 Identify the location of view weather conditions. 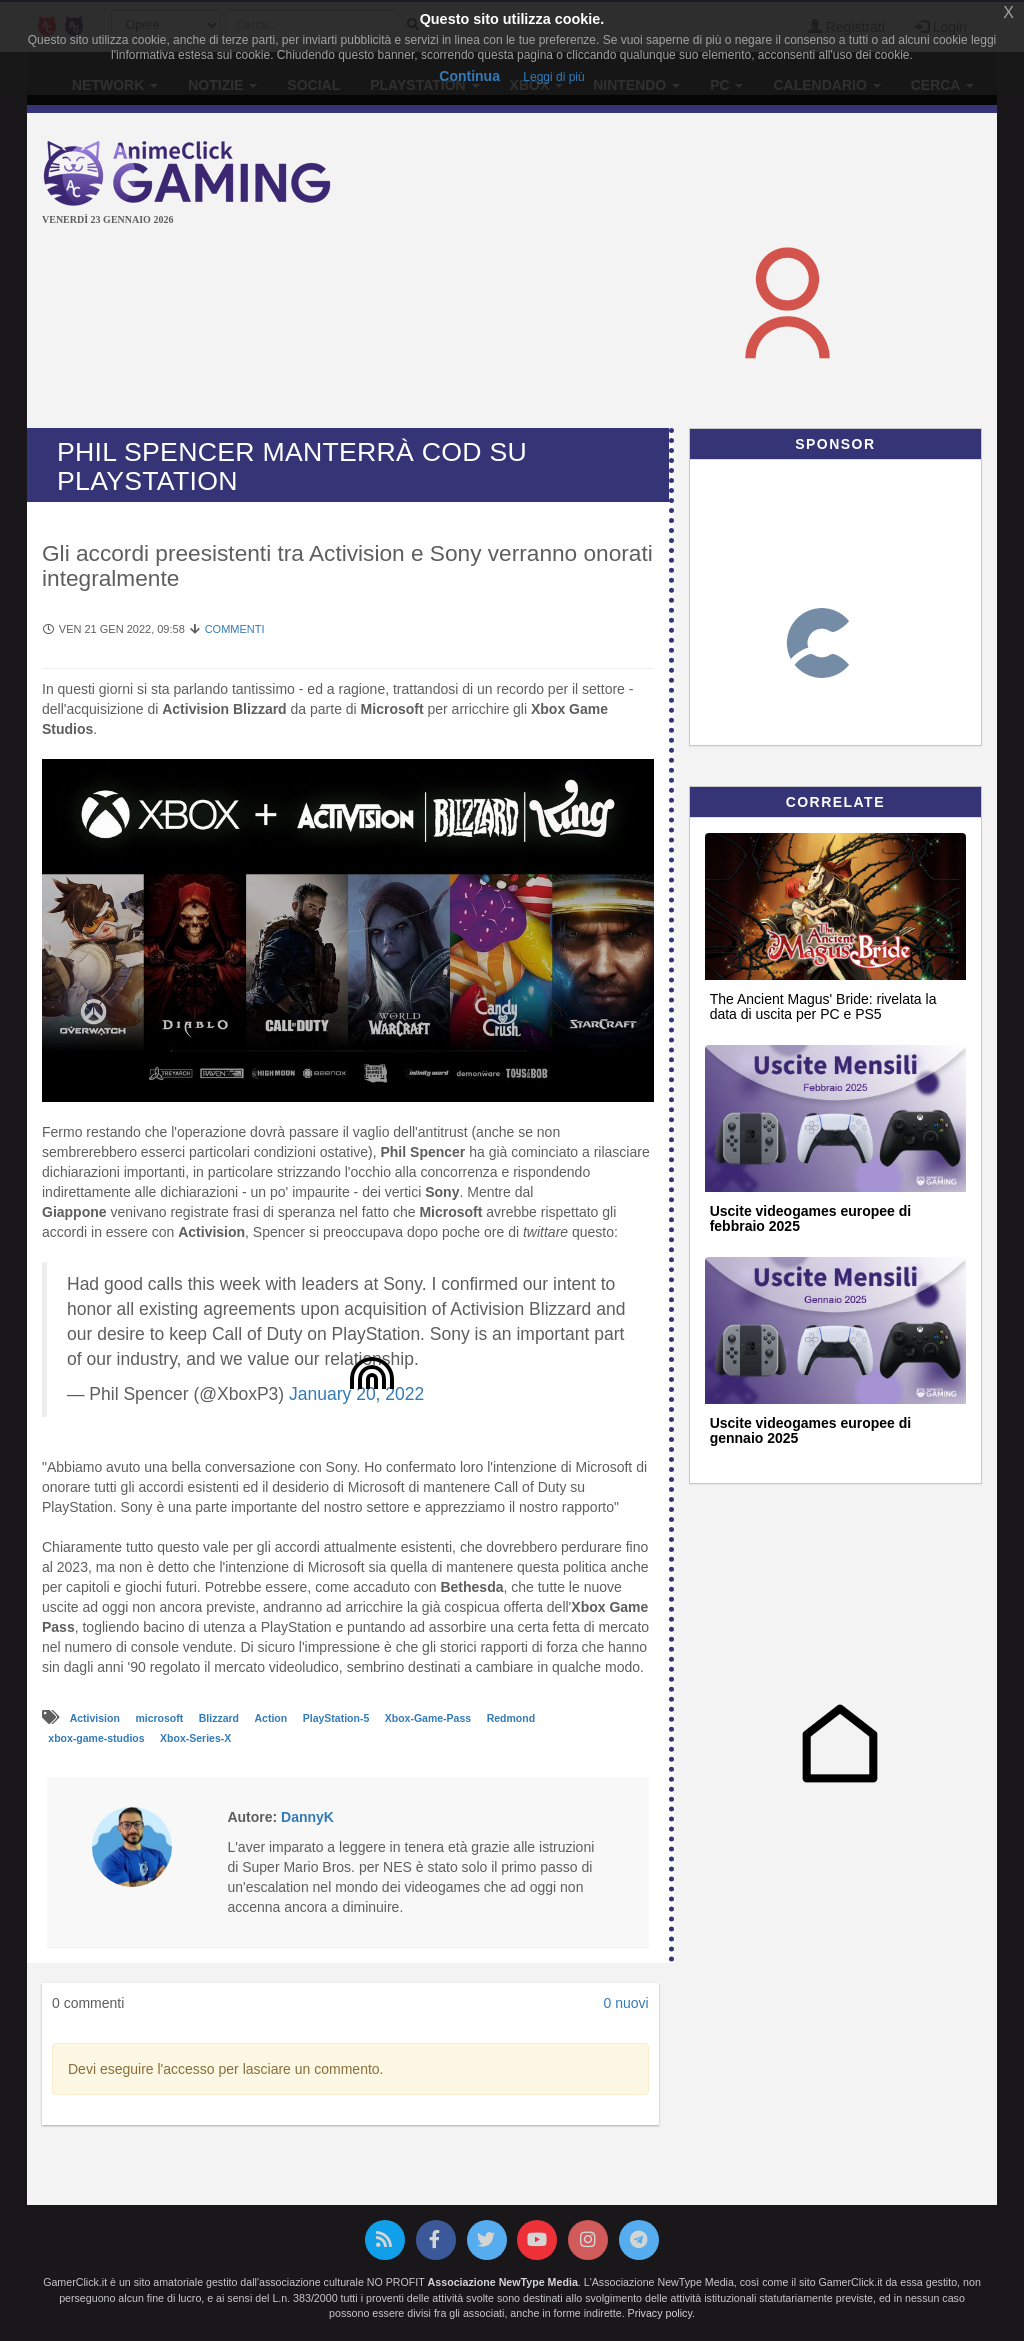
(372, 1373).